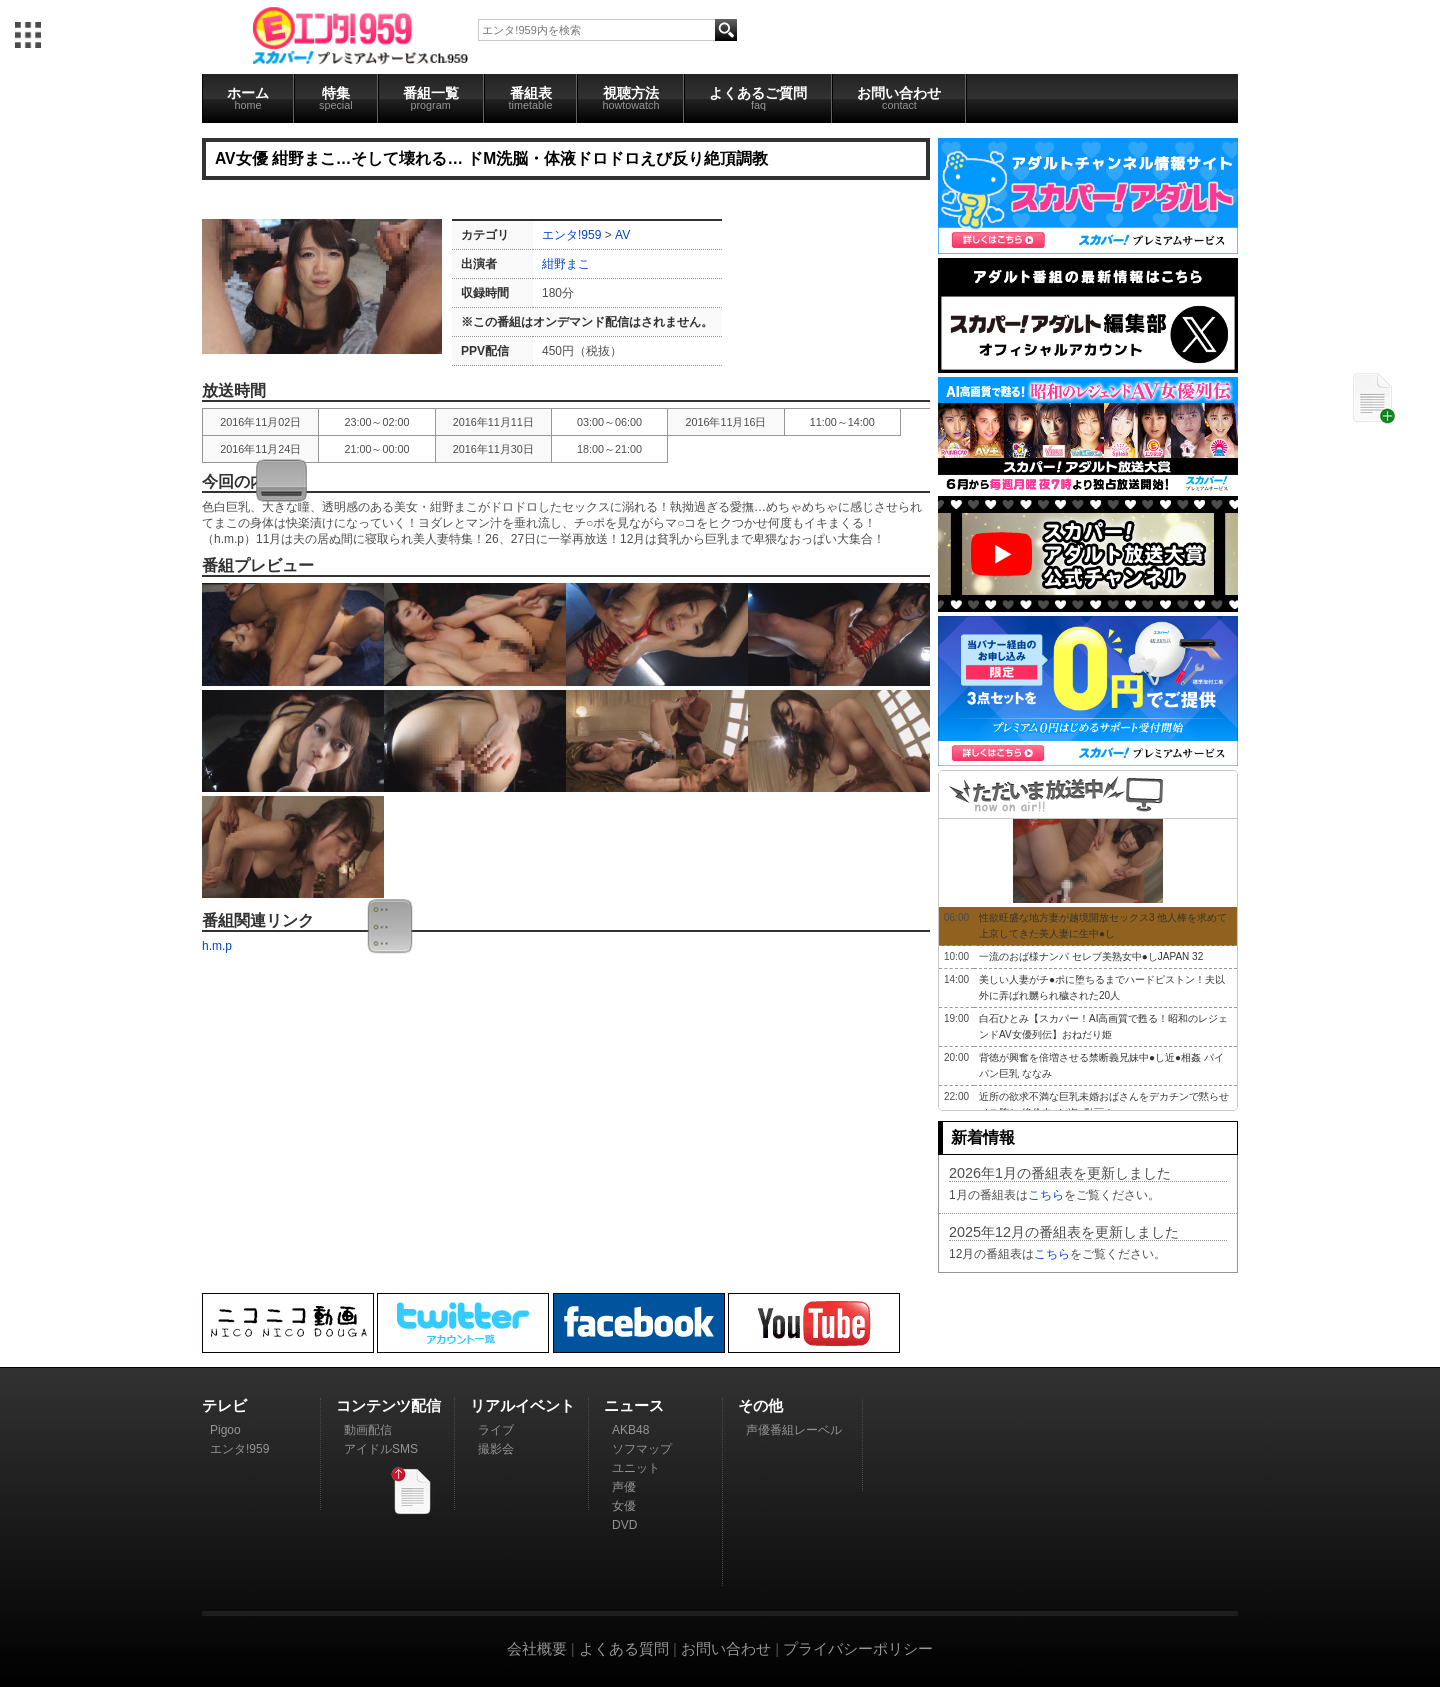 This screenshot has width=1440, height=1687. Describe the element at coordinates (281, 480) in the screenshot. I see `access removable storage device` at that location.